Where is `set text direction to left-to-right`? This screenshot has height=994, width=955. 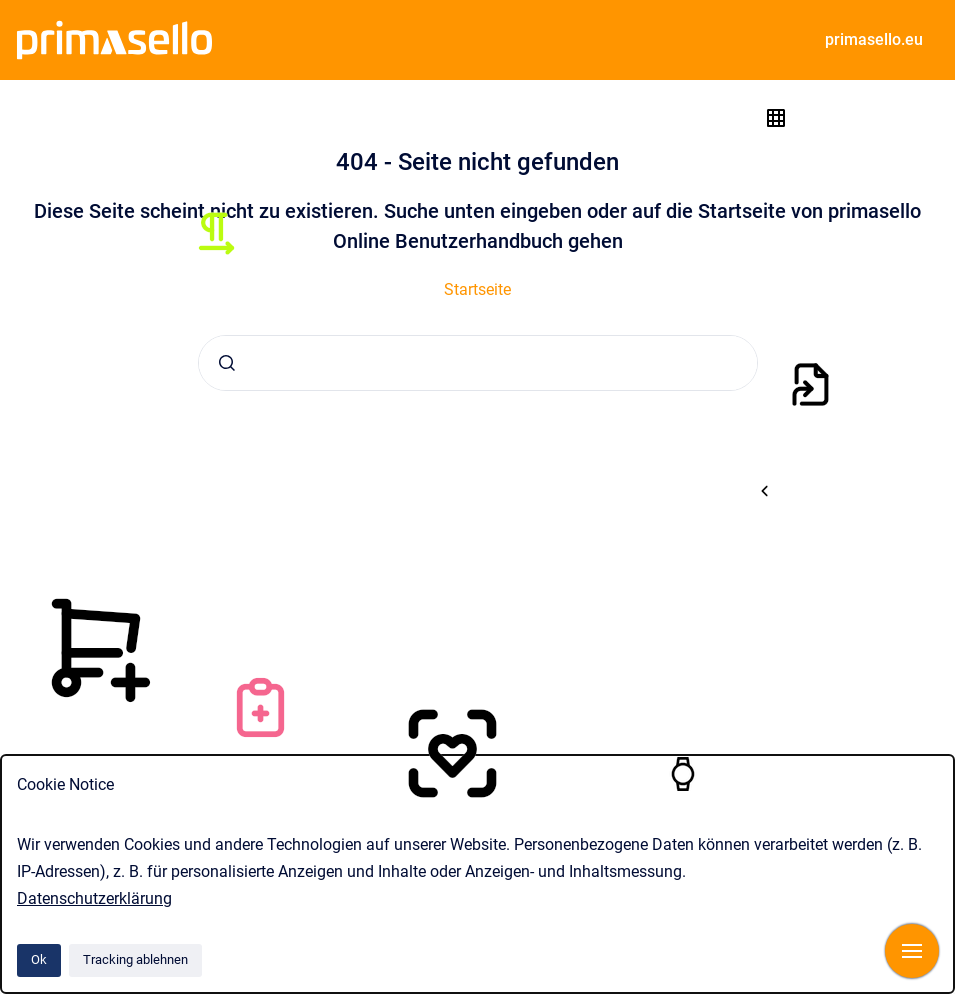
set text direction to left-to-right is located at coordinates (216, 232).